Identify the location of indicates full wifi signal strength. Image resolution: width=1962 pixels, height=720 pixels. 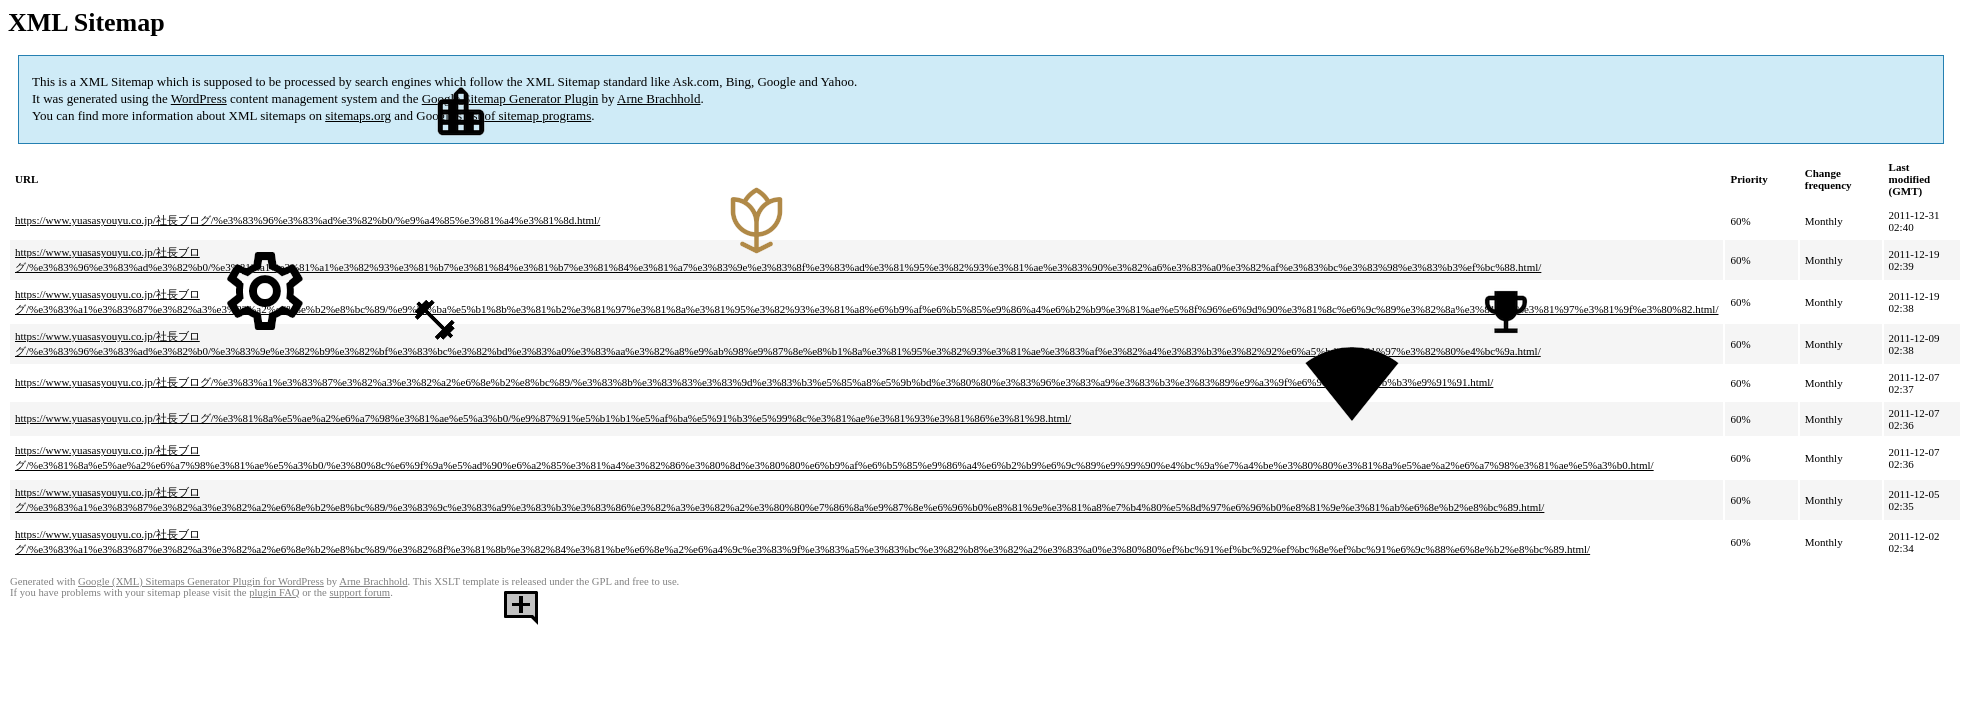
(1352, 383).